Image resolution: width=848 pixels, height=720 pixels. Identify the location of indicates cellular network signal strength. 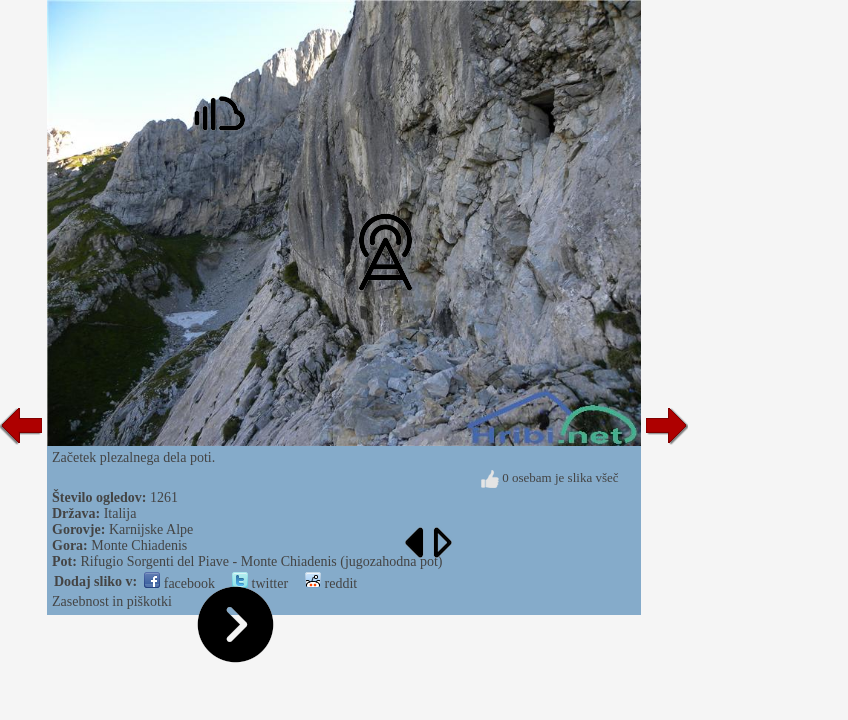
(385, 253).